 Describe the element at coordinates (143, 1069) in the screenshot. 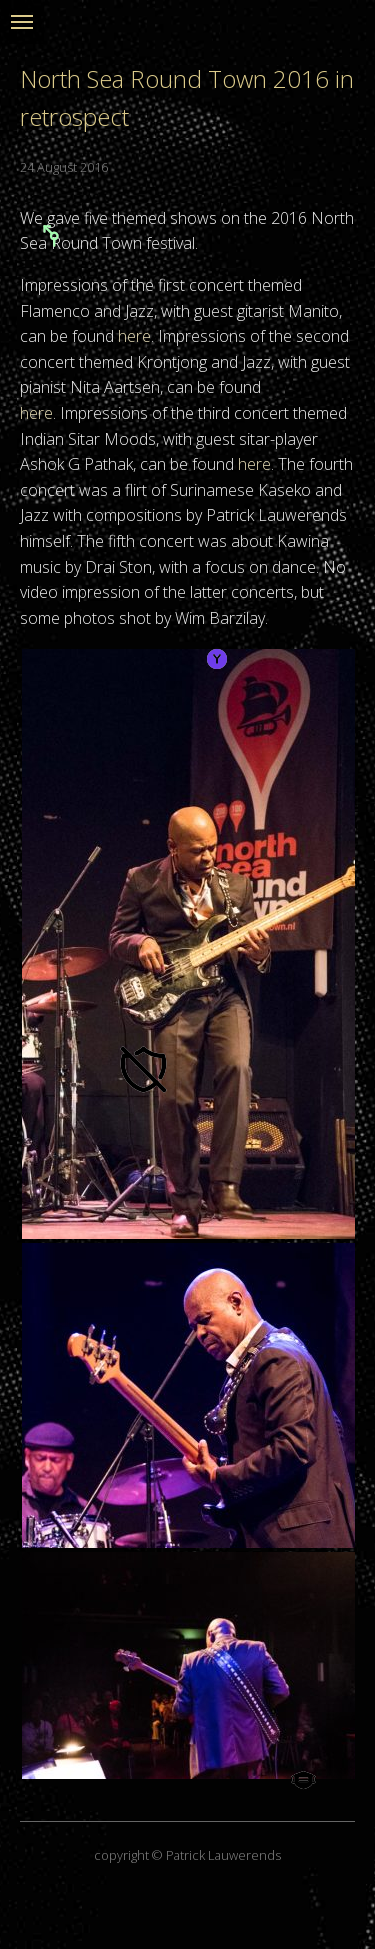

I see `disable security protection` at that location.